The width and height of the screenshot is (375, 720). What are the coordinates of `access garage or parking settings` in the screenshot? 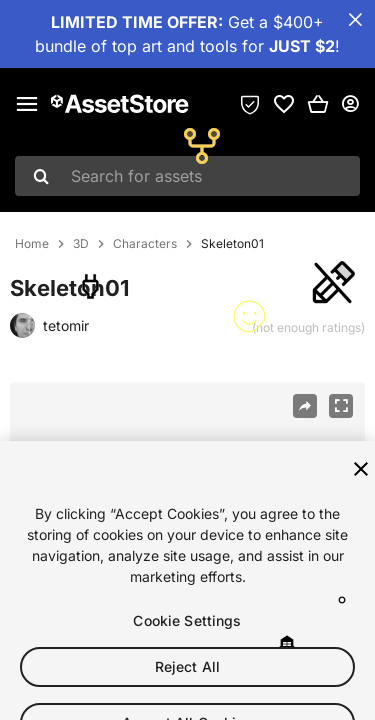 It's located at (287, 642).